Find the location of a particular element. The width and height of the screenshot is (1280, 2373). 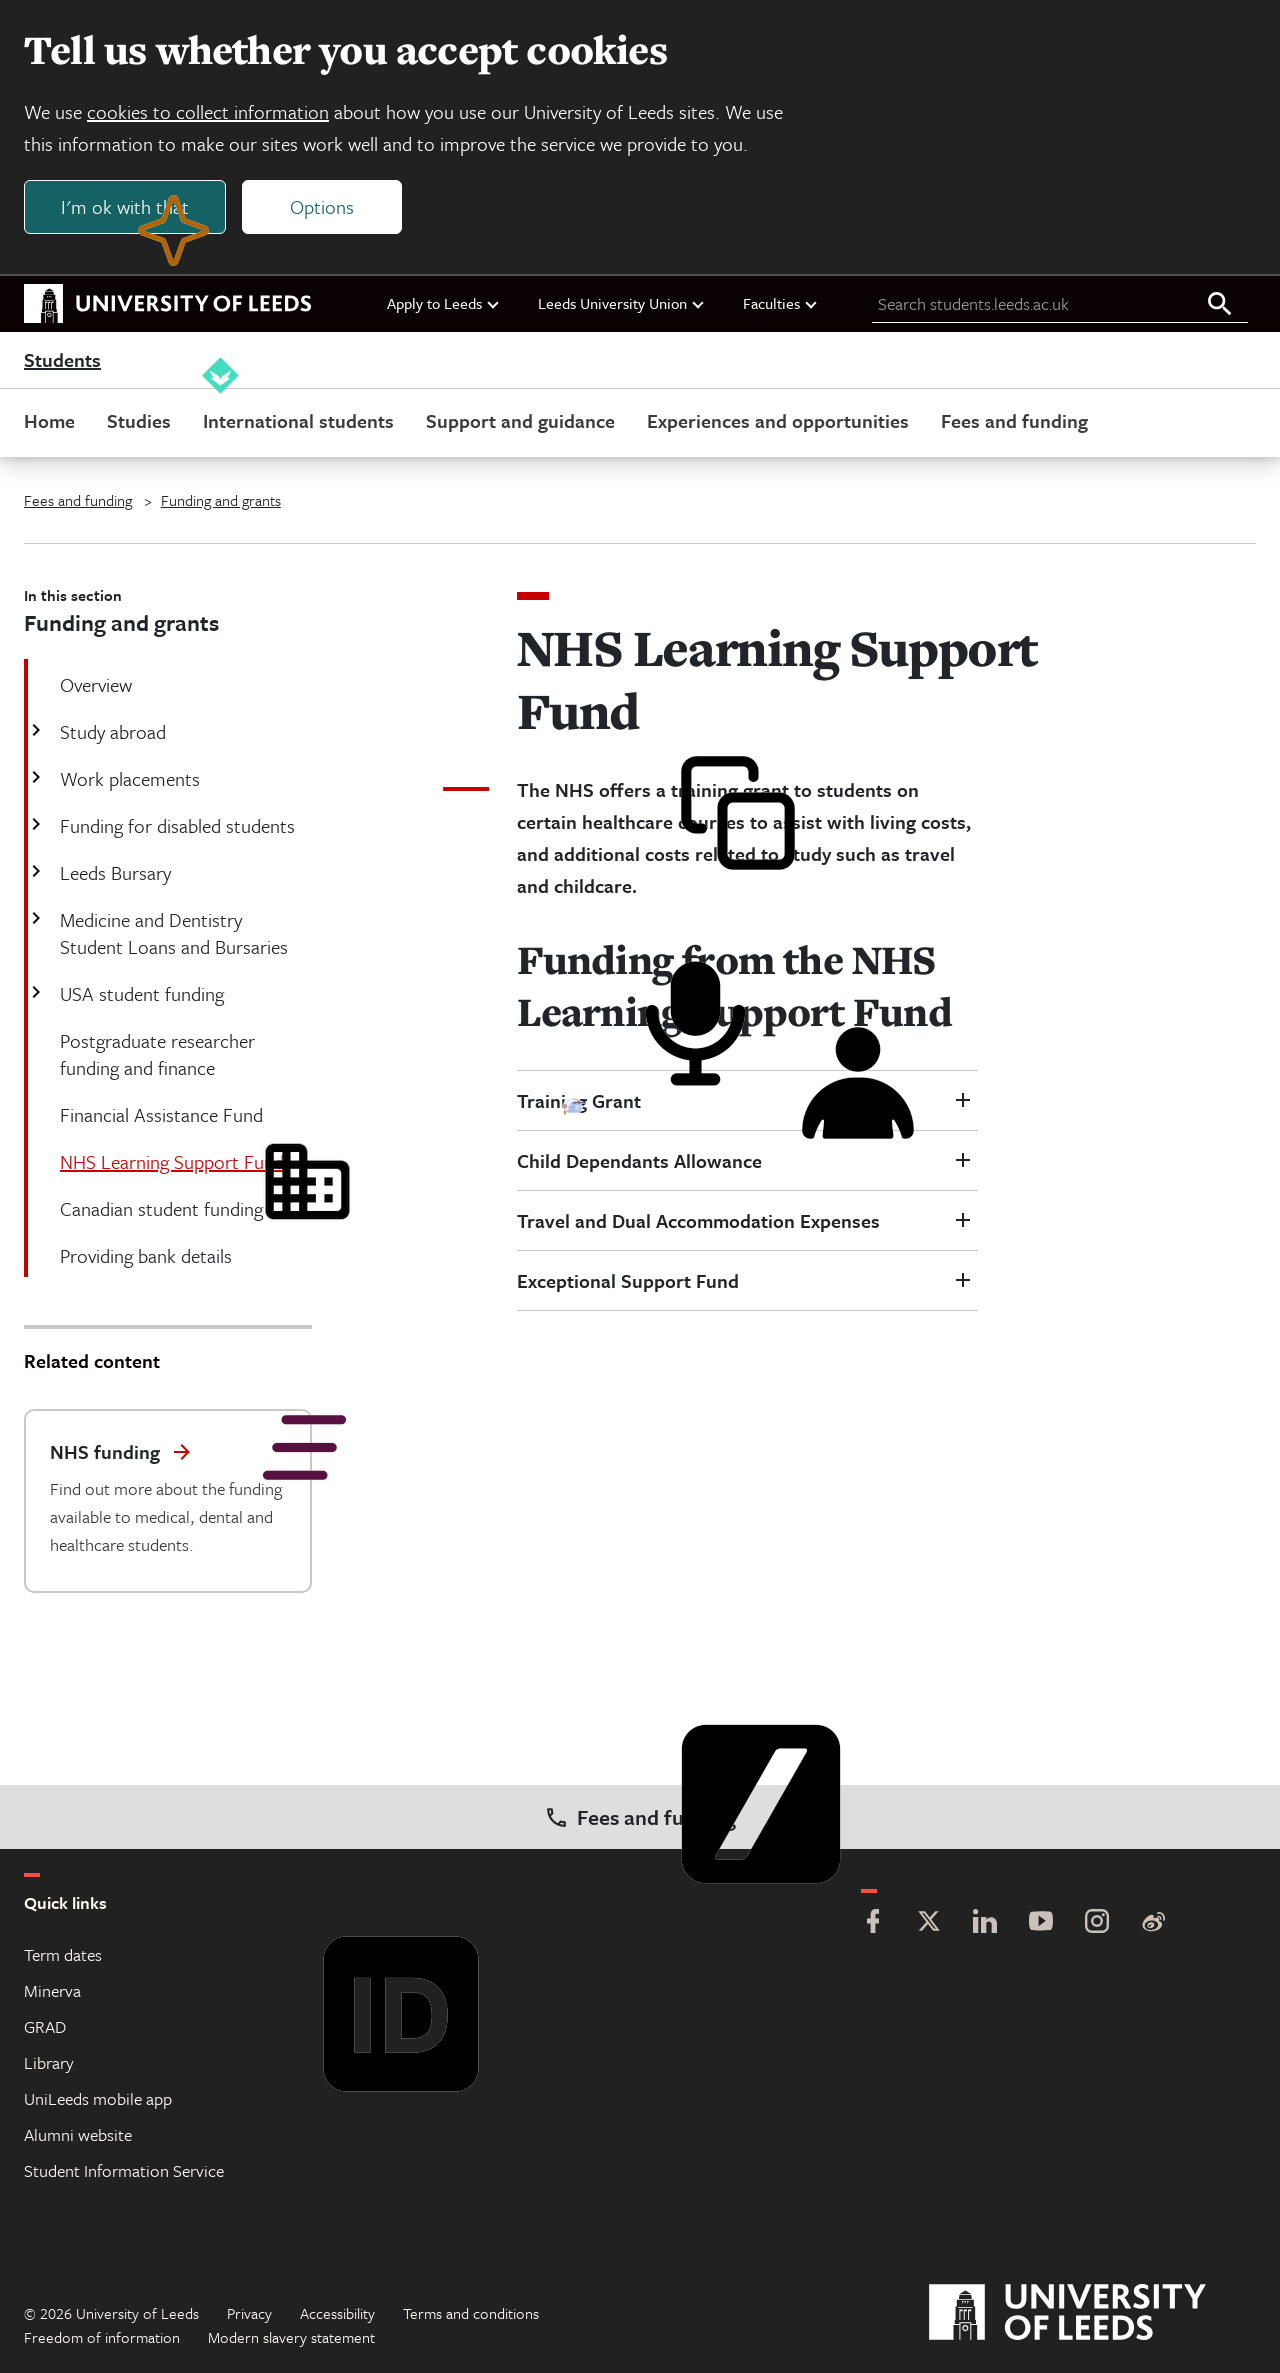

discord early supporter badge is located at coordinates (574, 1106).